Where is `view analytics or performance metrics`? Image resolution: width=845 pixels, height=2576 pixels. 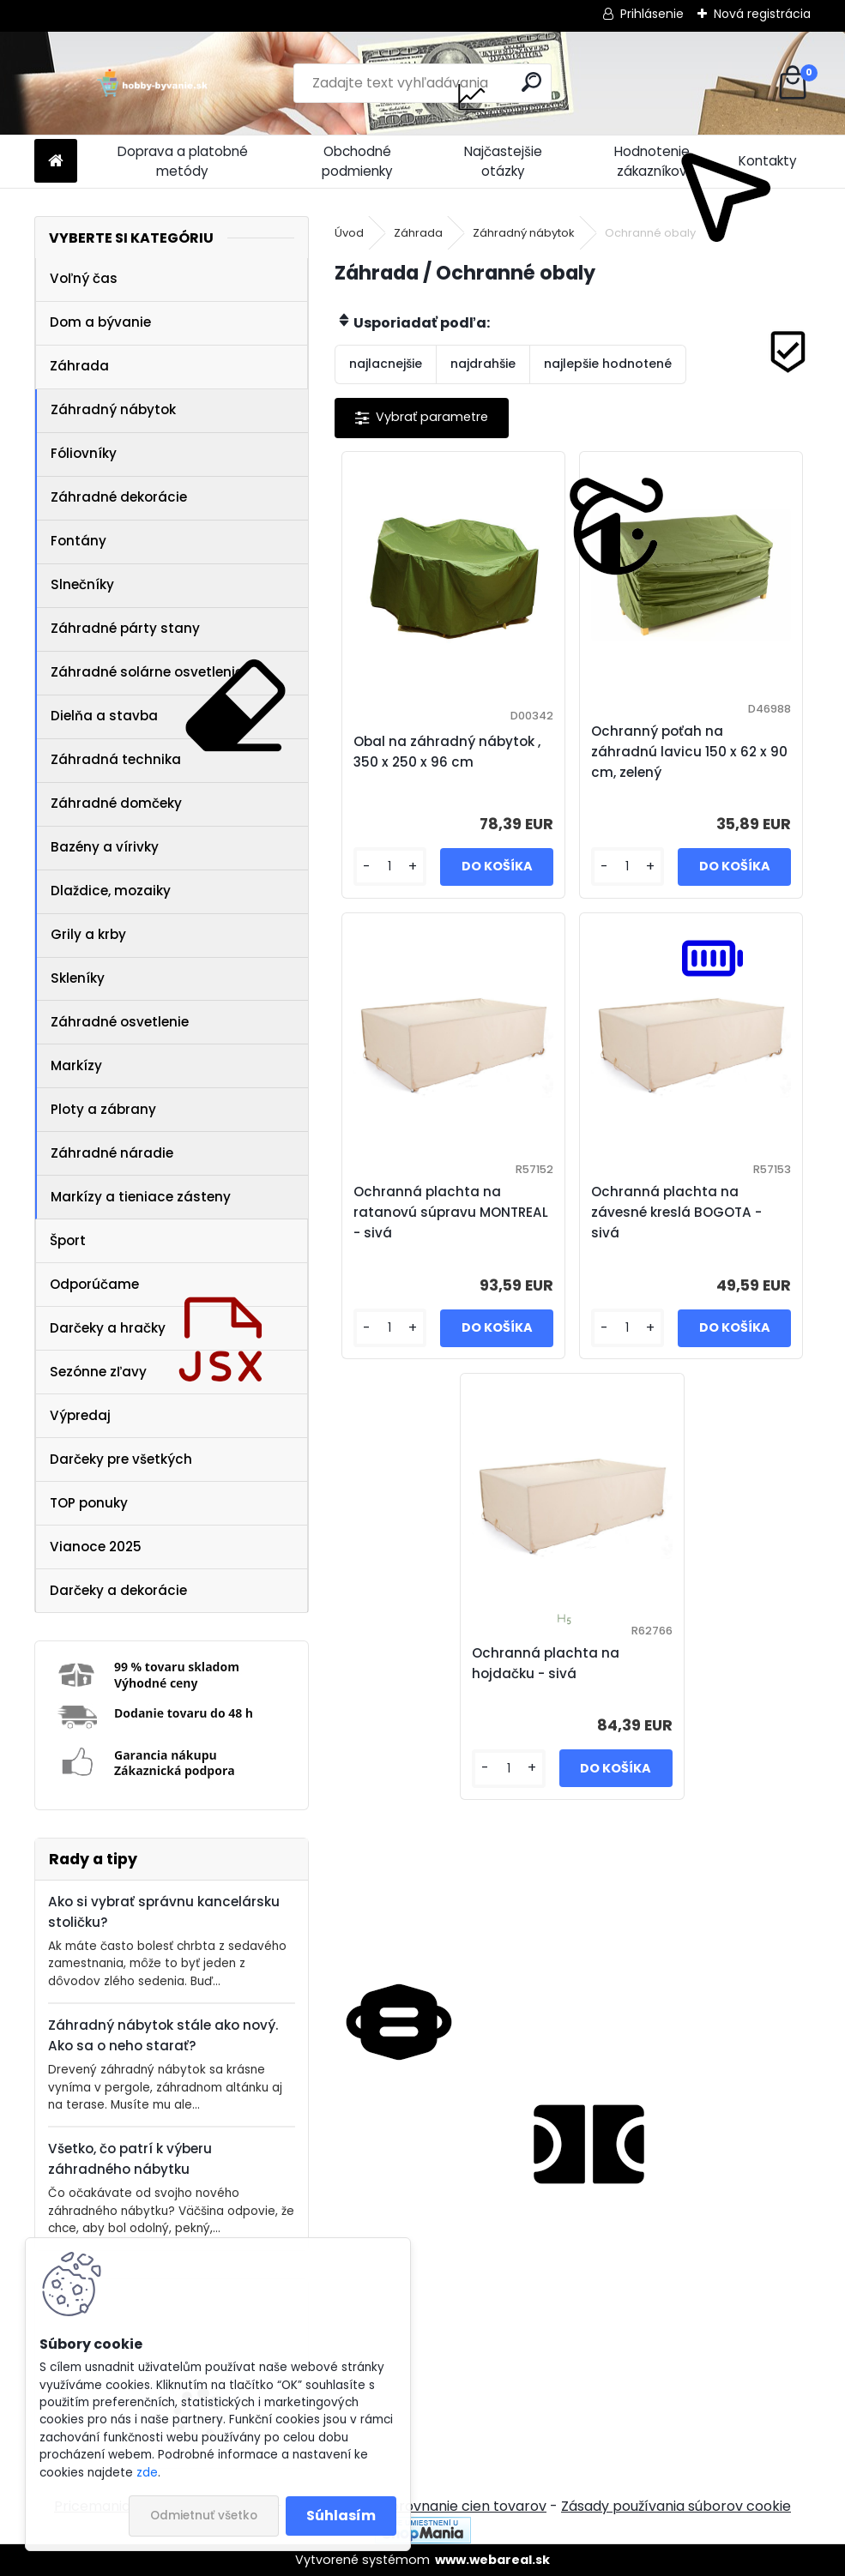 view analytics or performance metrics is located at coordinates (471, 99).